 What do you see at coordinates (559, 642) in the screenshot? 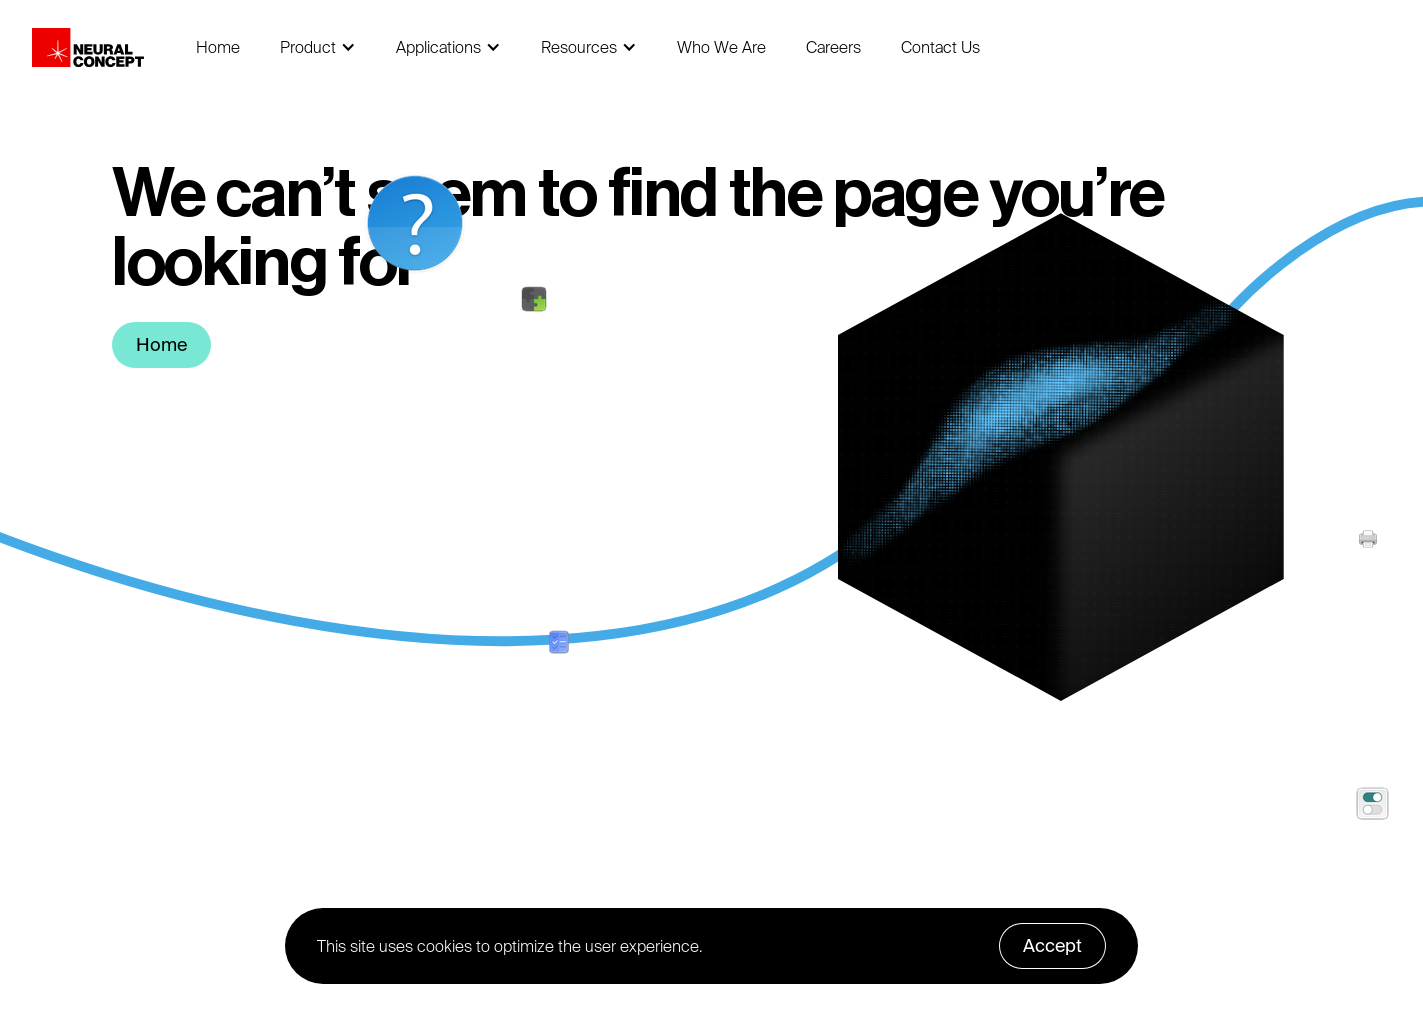
I see `open work tasks or to-do list` at bounding box center [559, 642].